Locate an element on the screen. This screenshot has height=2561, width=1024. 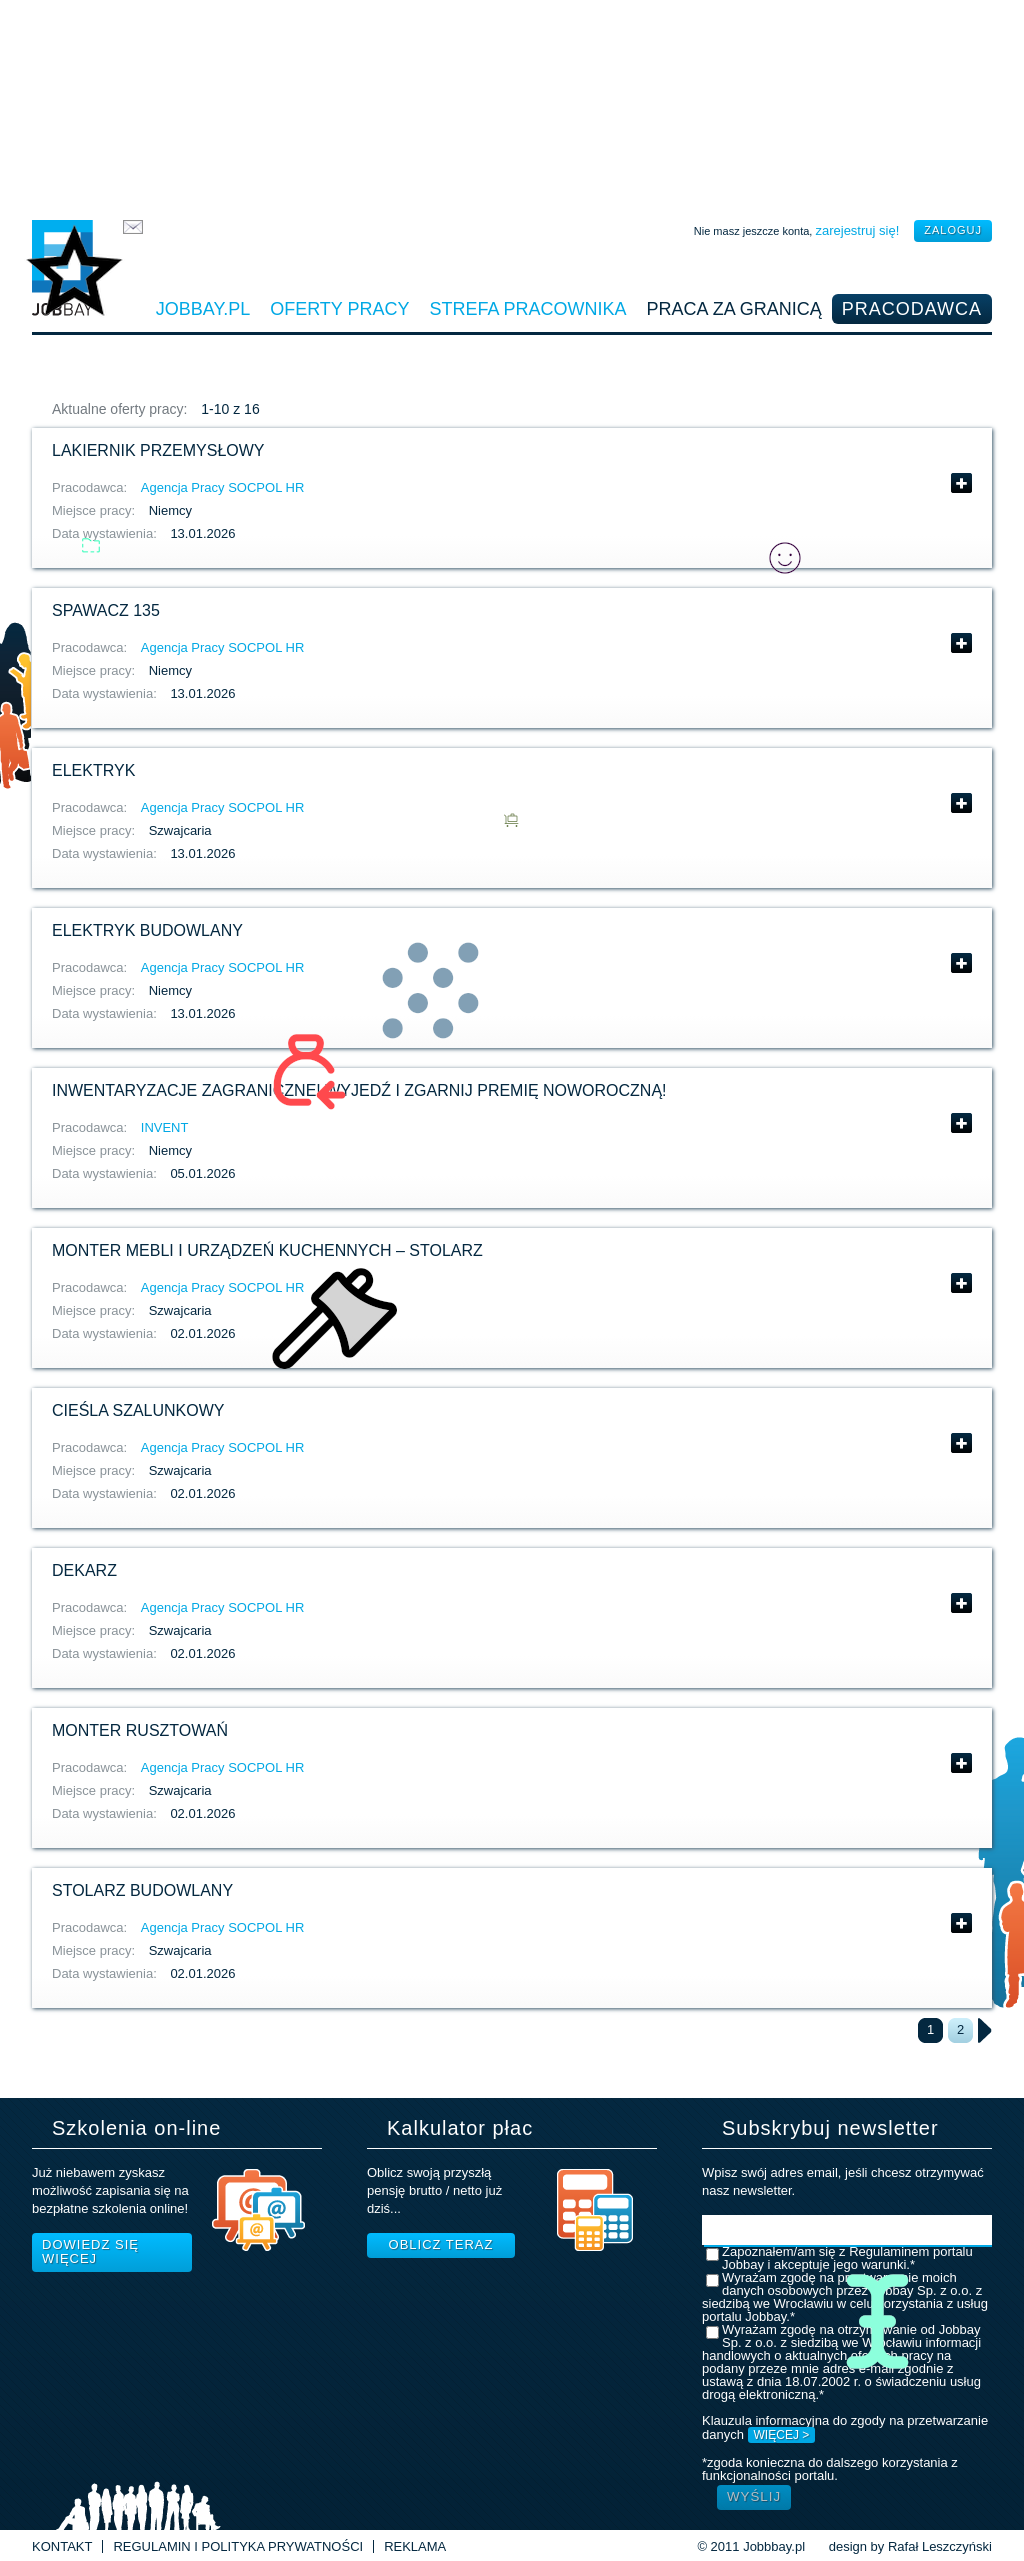
text input field is active is located at coordinates (877, 2321).